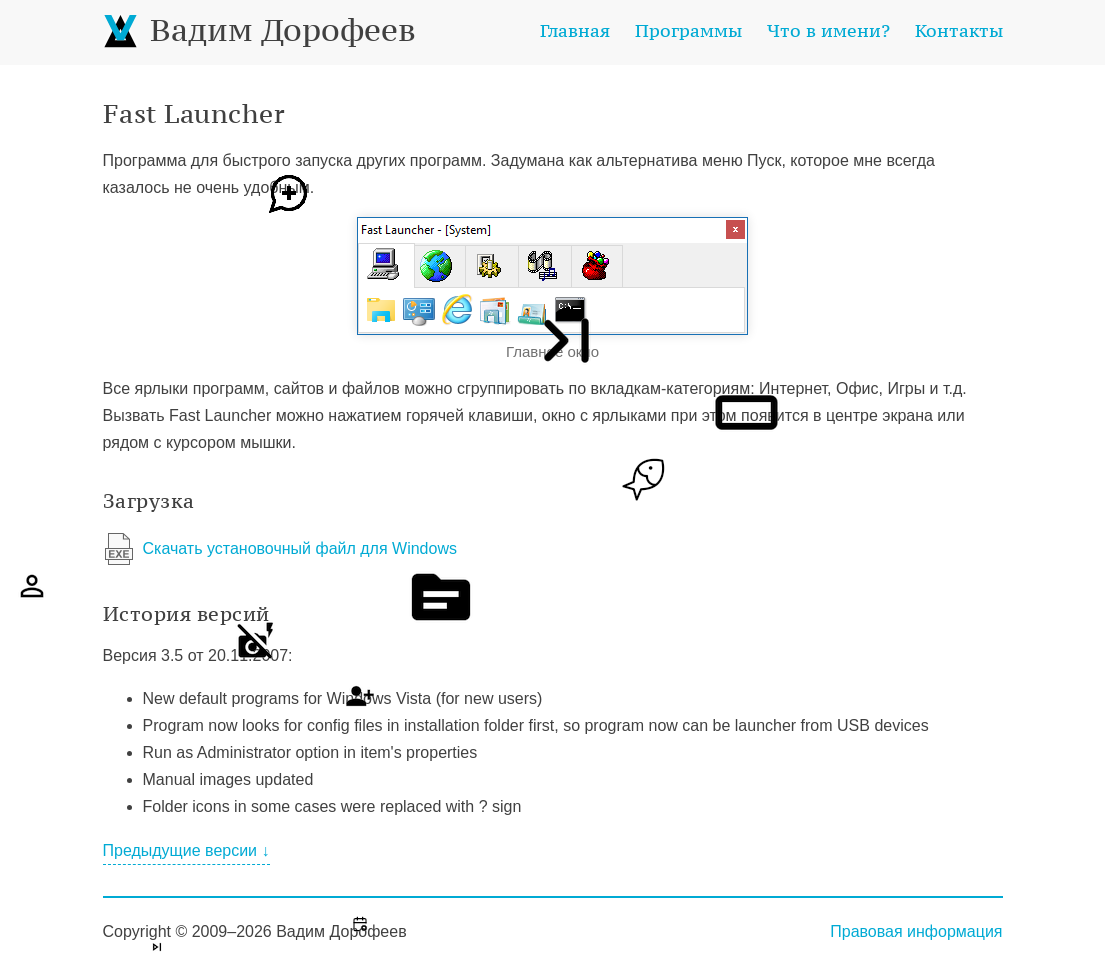 The width and height of the screenshot is (1105, 966). What do you see at coordinates (746, 412) in the screenshot?
I see `crop image to 7:5 aspect ratio` at bounding box center [746, 412].